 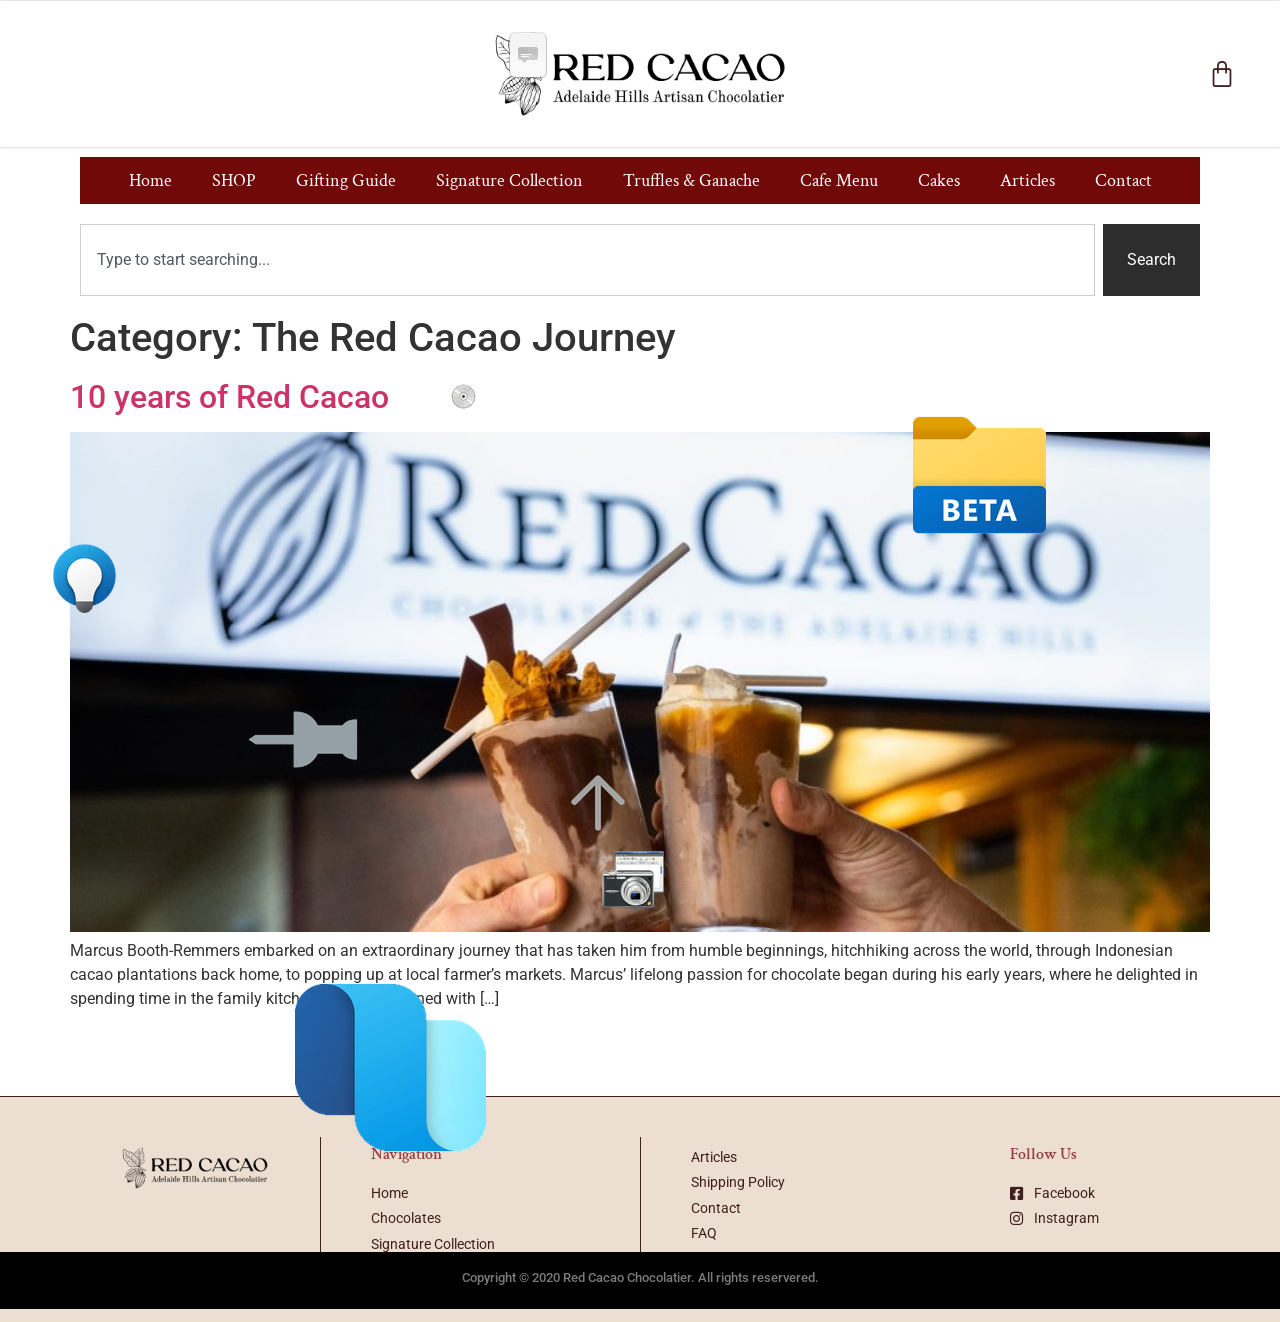 What do you see at coordinates (303, 744) in the screenshot?
I see `pin an item to keep it visible` at bounding box center [303, 744].